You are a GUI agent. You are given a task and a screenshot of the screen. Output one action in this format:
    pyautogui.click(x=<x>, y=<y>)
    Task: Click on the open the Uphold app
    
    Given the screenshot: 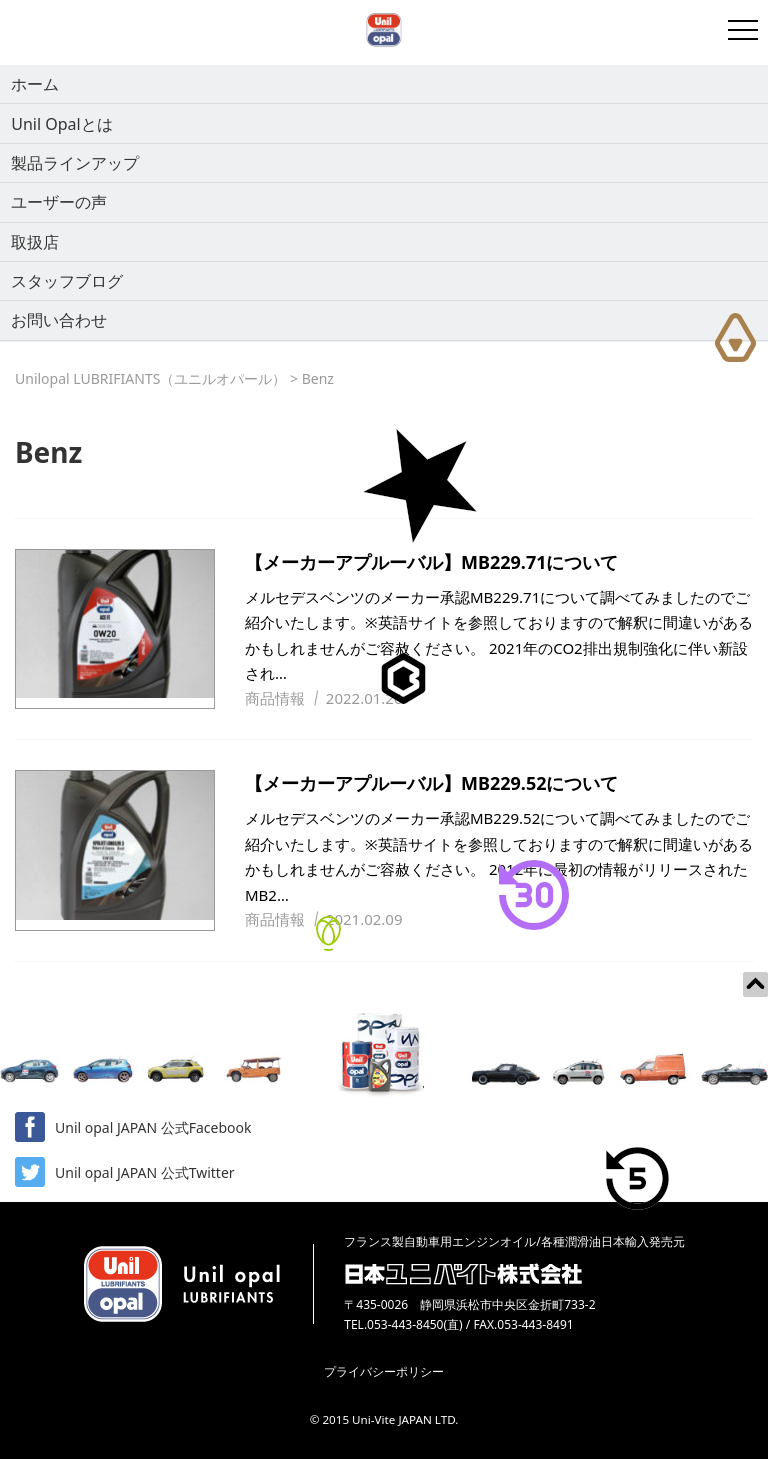 What is the action you would take?
    pyautogui.click(x=328, y=933)
    